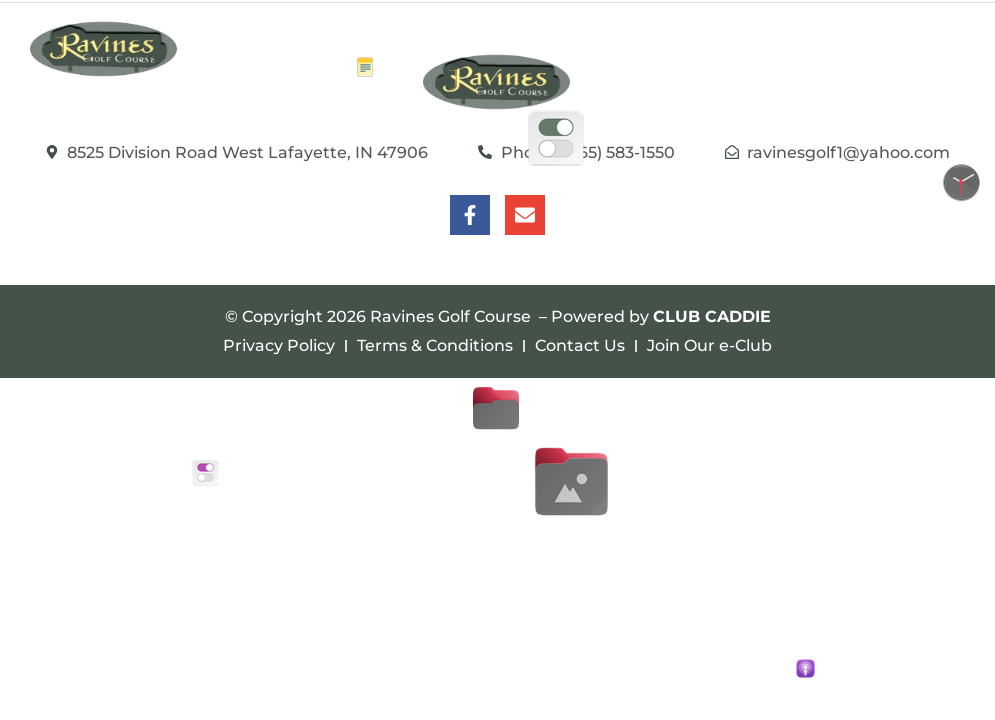 The height and width of the screenshot is (720, 995). I want to click on open unity tweak tool settings, so click(205, 472).